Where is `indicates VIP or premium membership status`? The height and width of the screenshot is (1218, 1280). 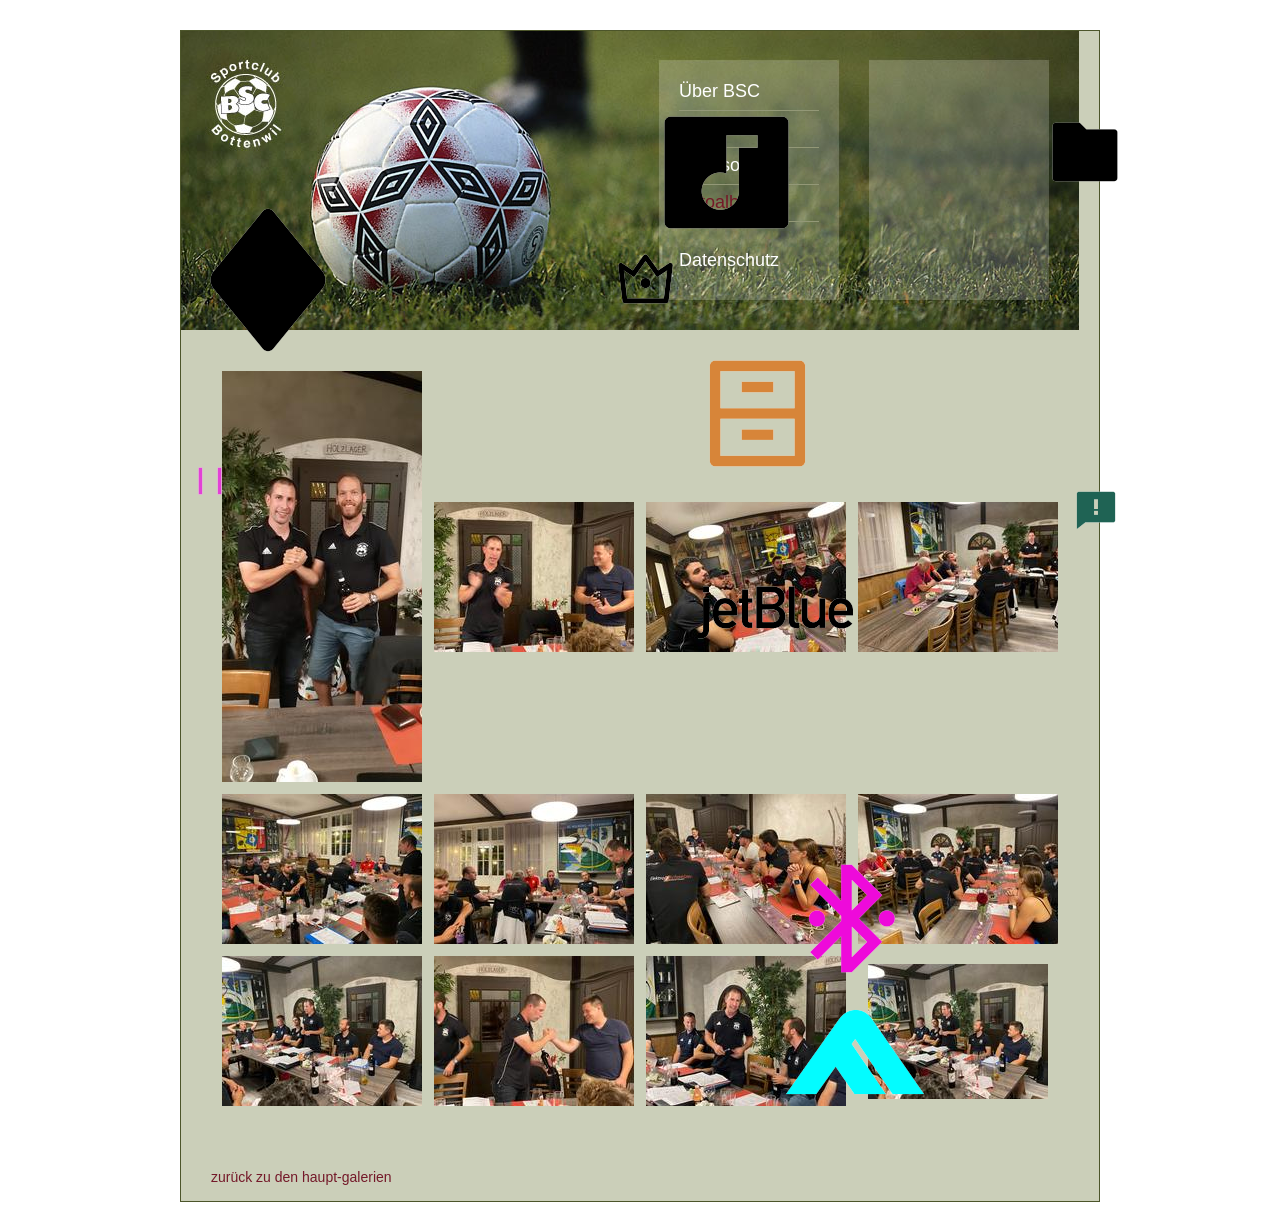 indicates VIP or premium membership status is located at coordinates (645, 280).